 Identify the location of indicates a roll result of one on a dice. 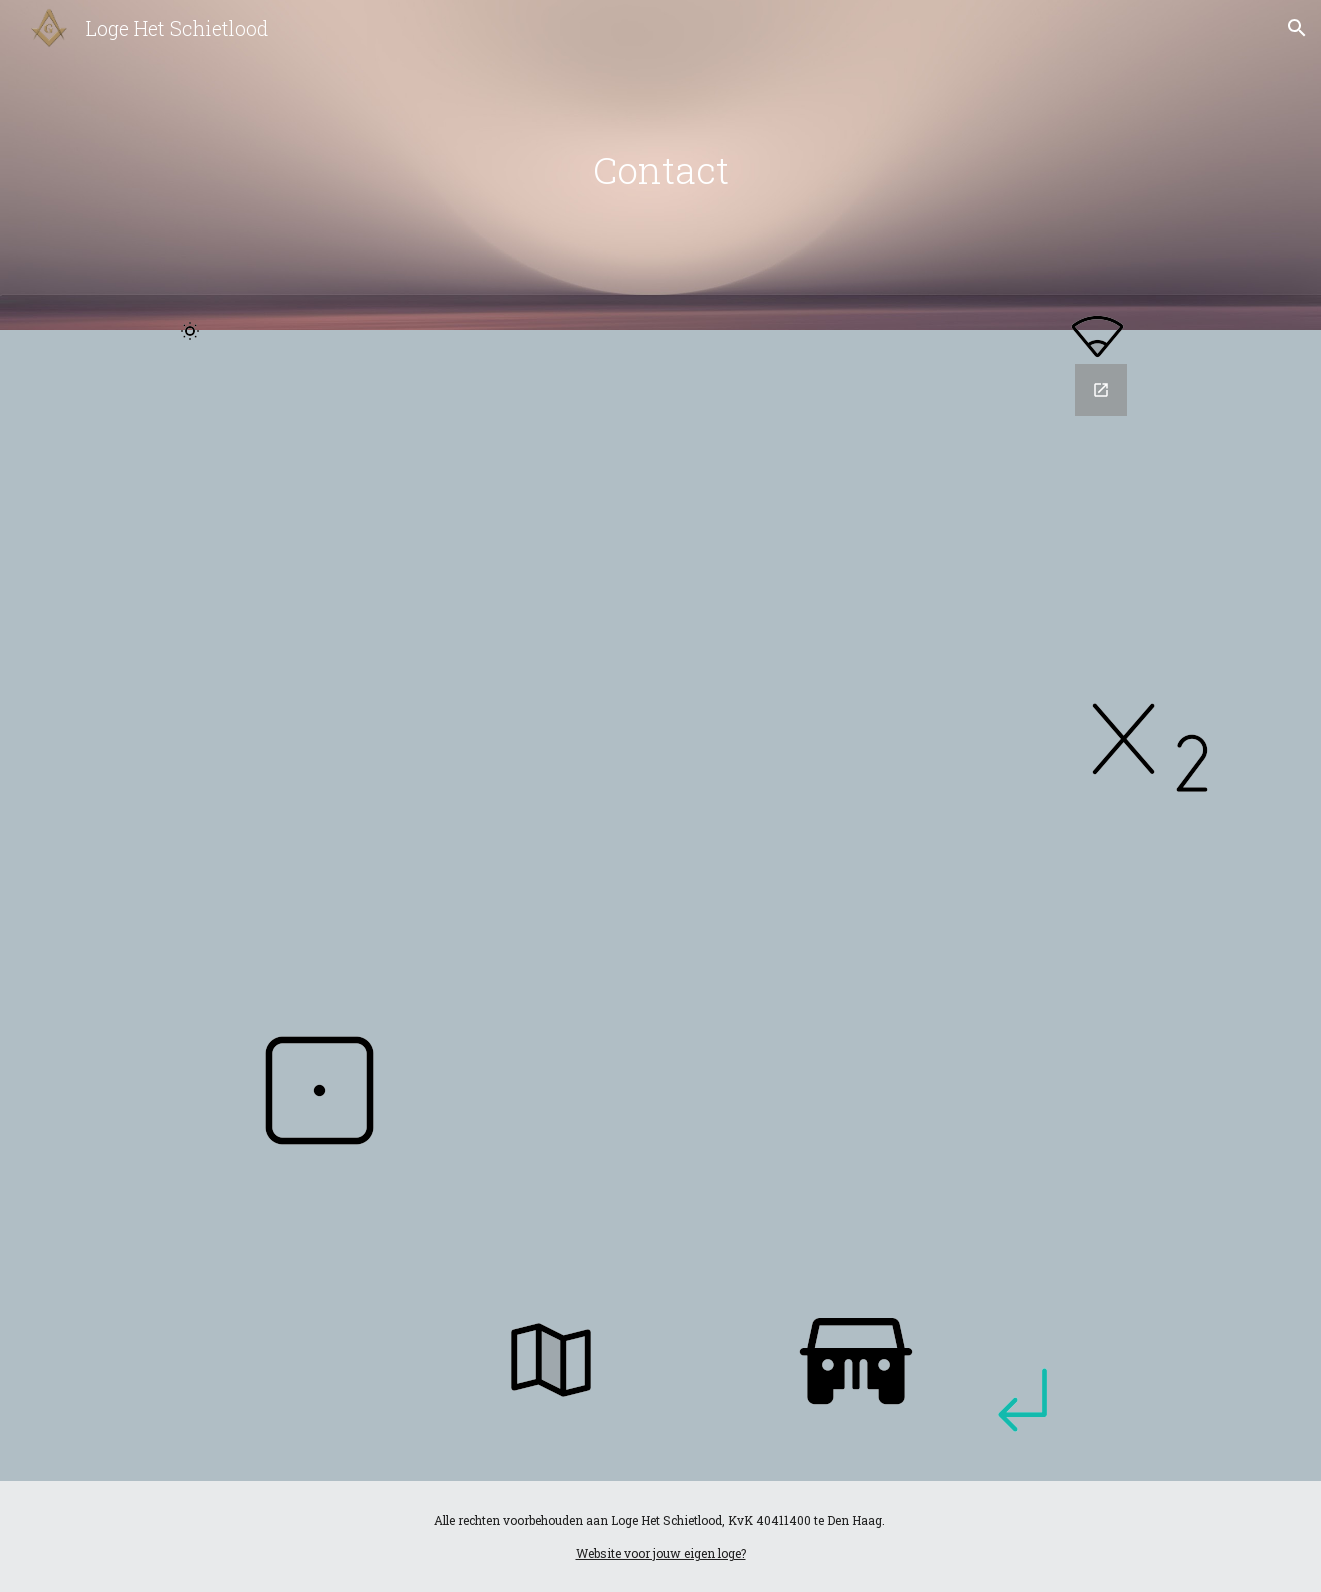
(319, 1090).